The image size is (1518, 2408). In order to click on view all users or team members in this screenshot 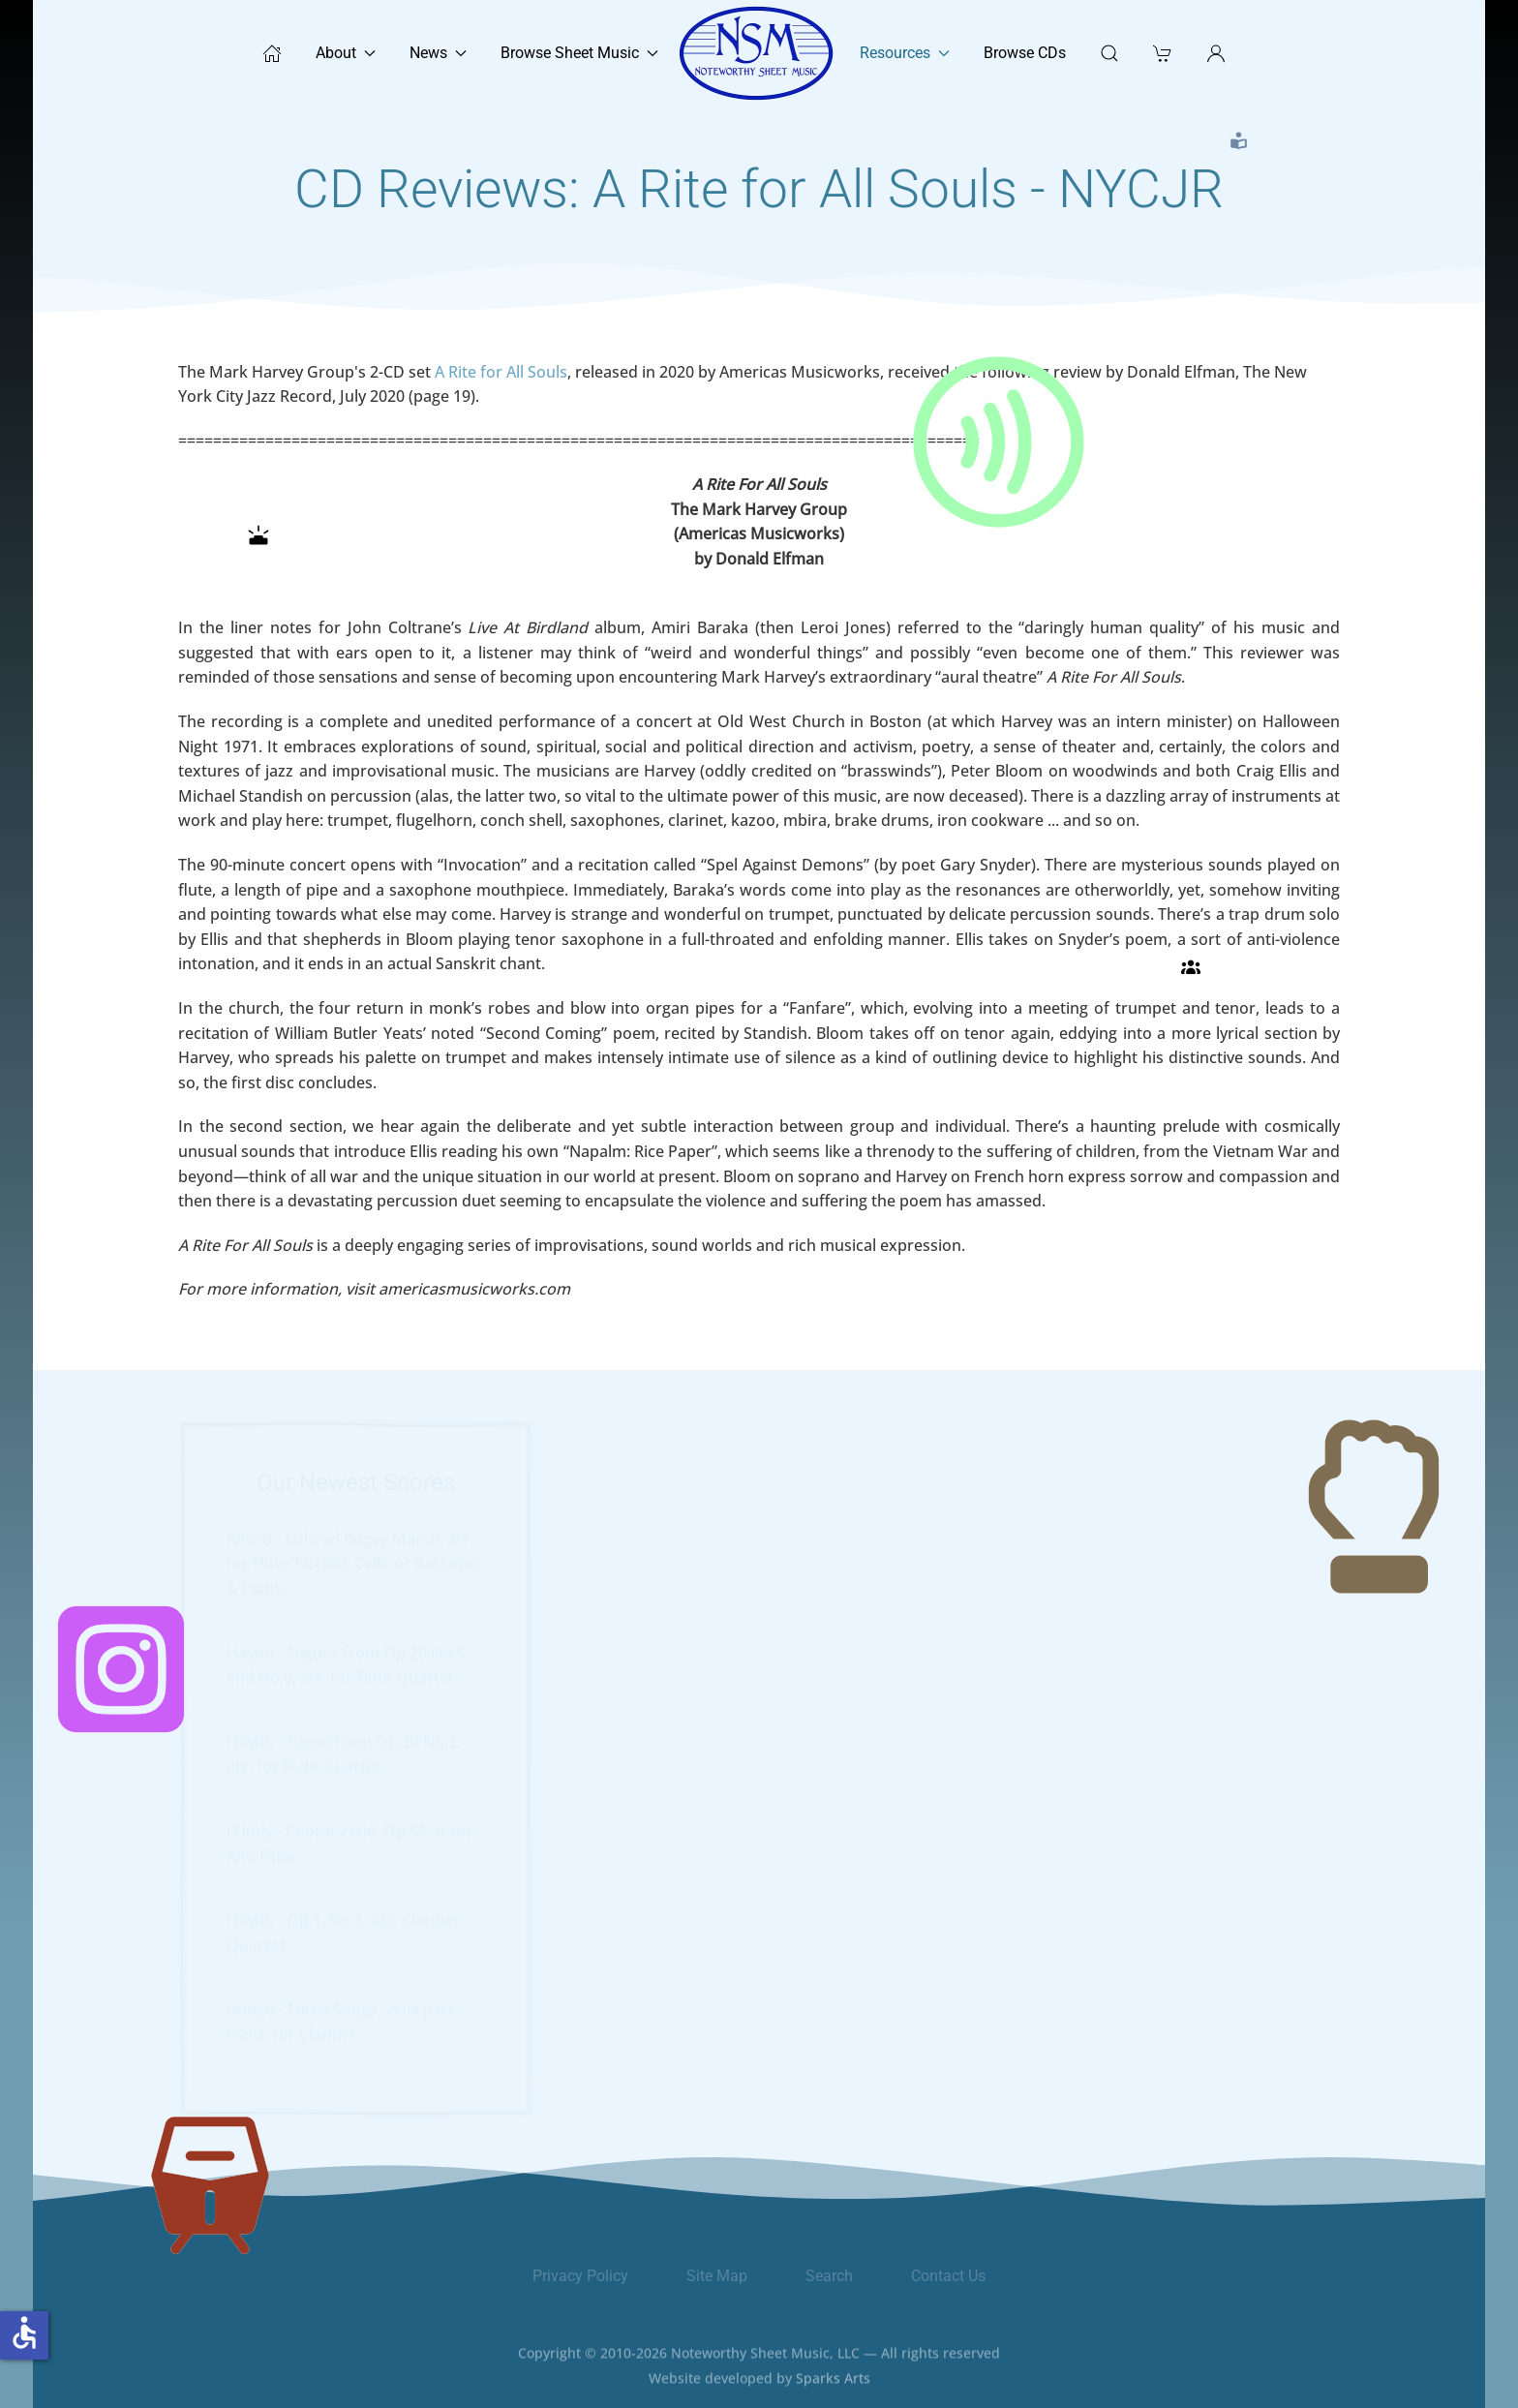, I will do `click(1191, 967)`.